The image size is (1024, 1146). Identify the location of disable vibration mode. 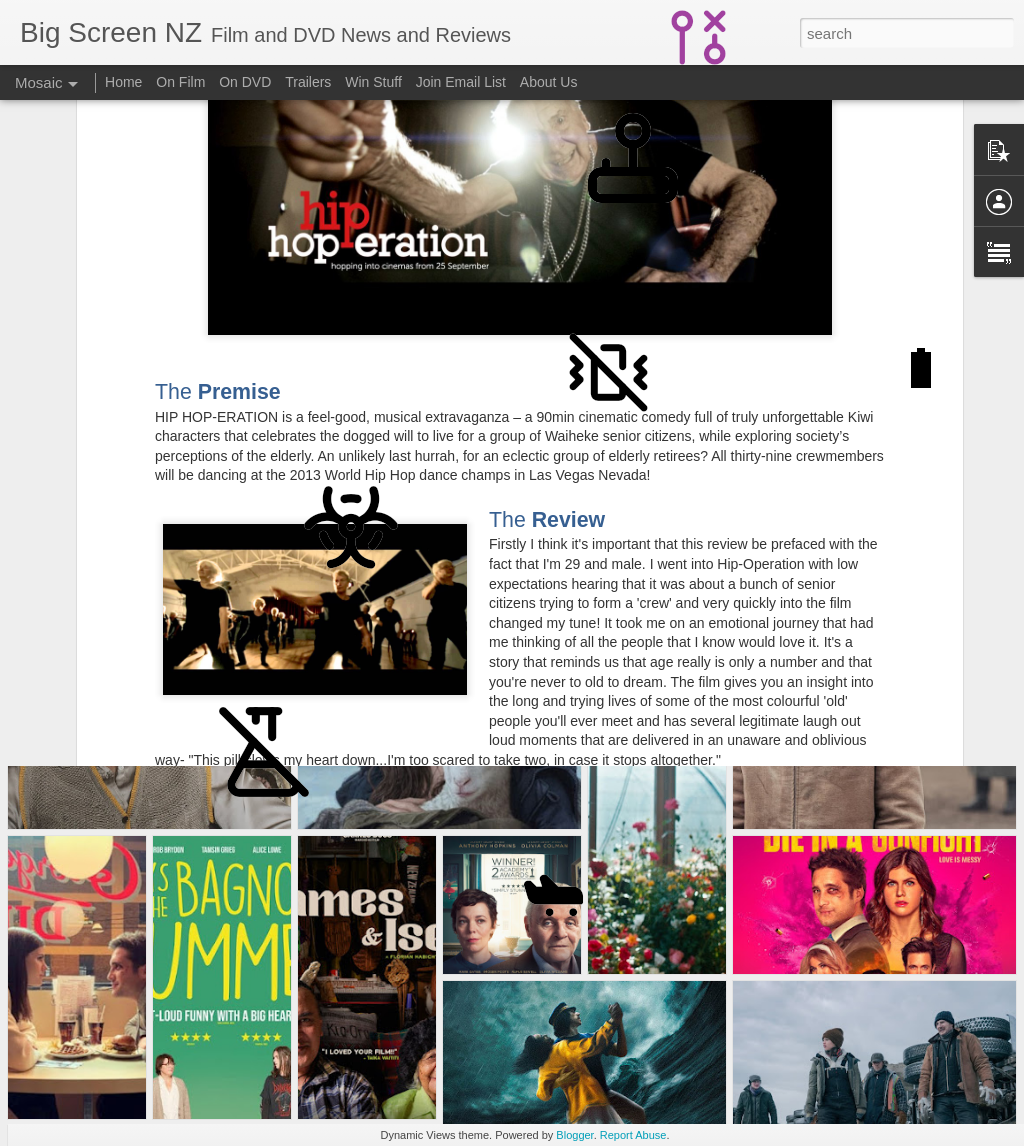
(608, 372).